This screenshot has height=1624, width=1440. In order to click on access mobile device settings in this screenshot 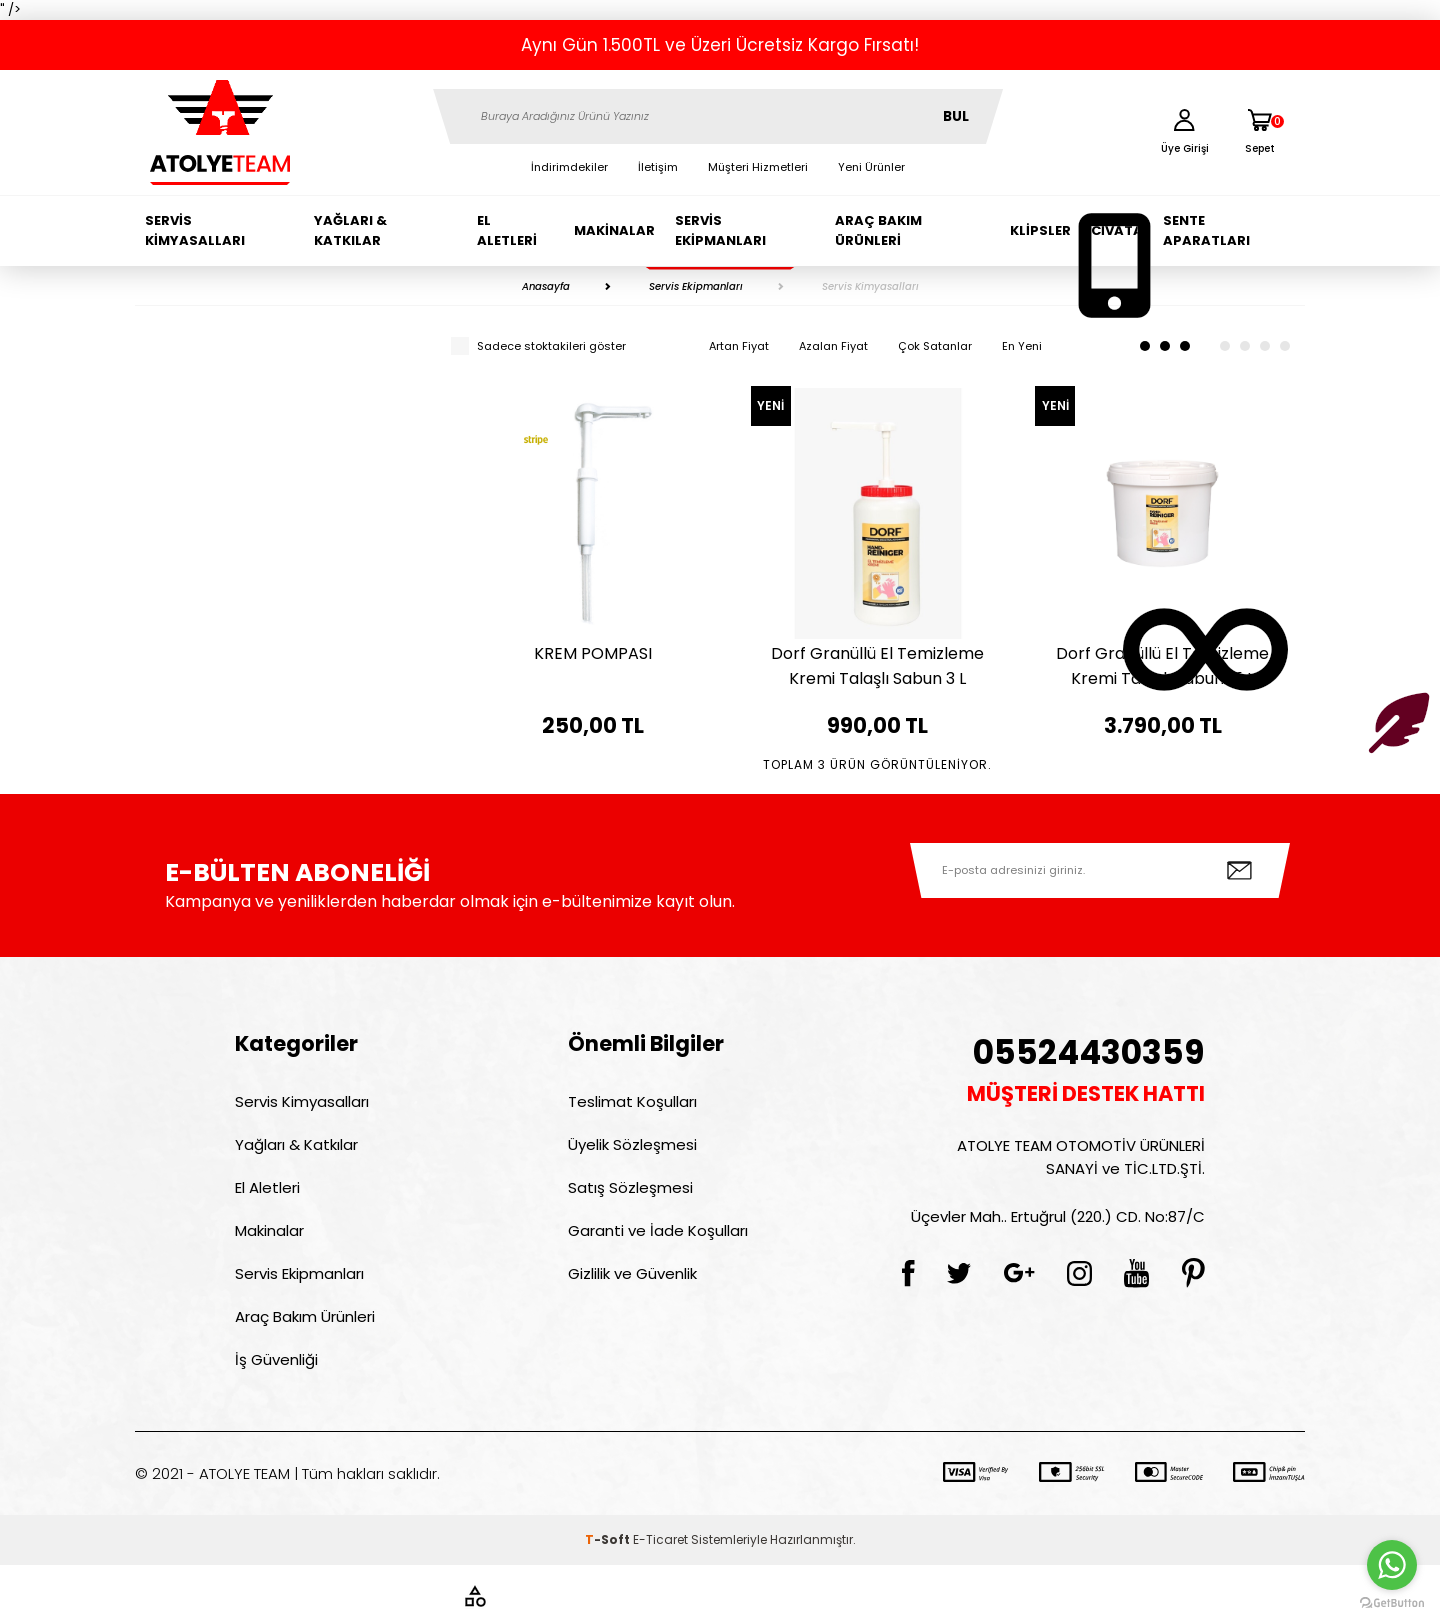, I will do `click(1114, 265)`.